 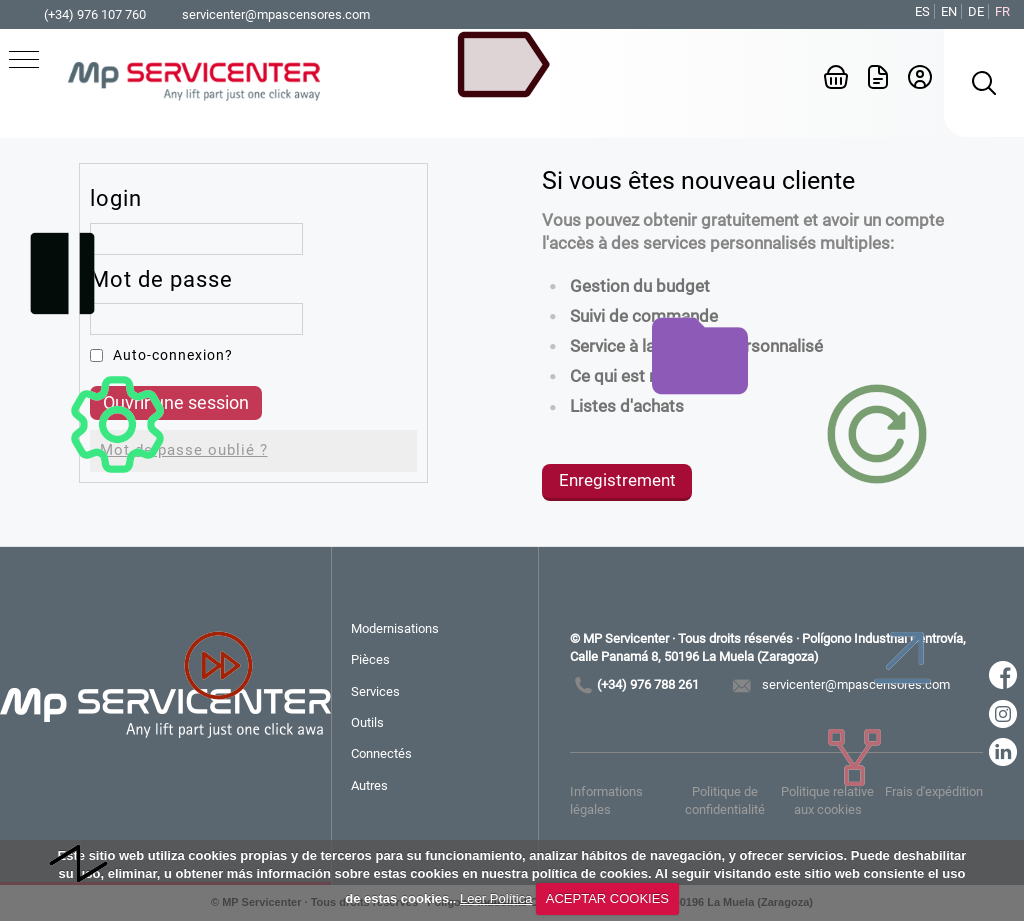 I want to click on select sawtooth waveform for audio synthesis, so click(x=78, y=863).